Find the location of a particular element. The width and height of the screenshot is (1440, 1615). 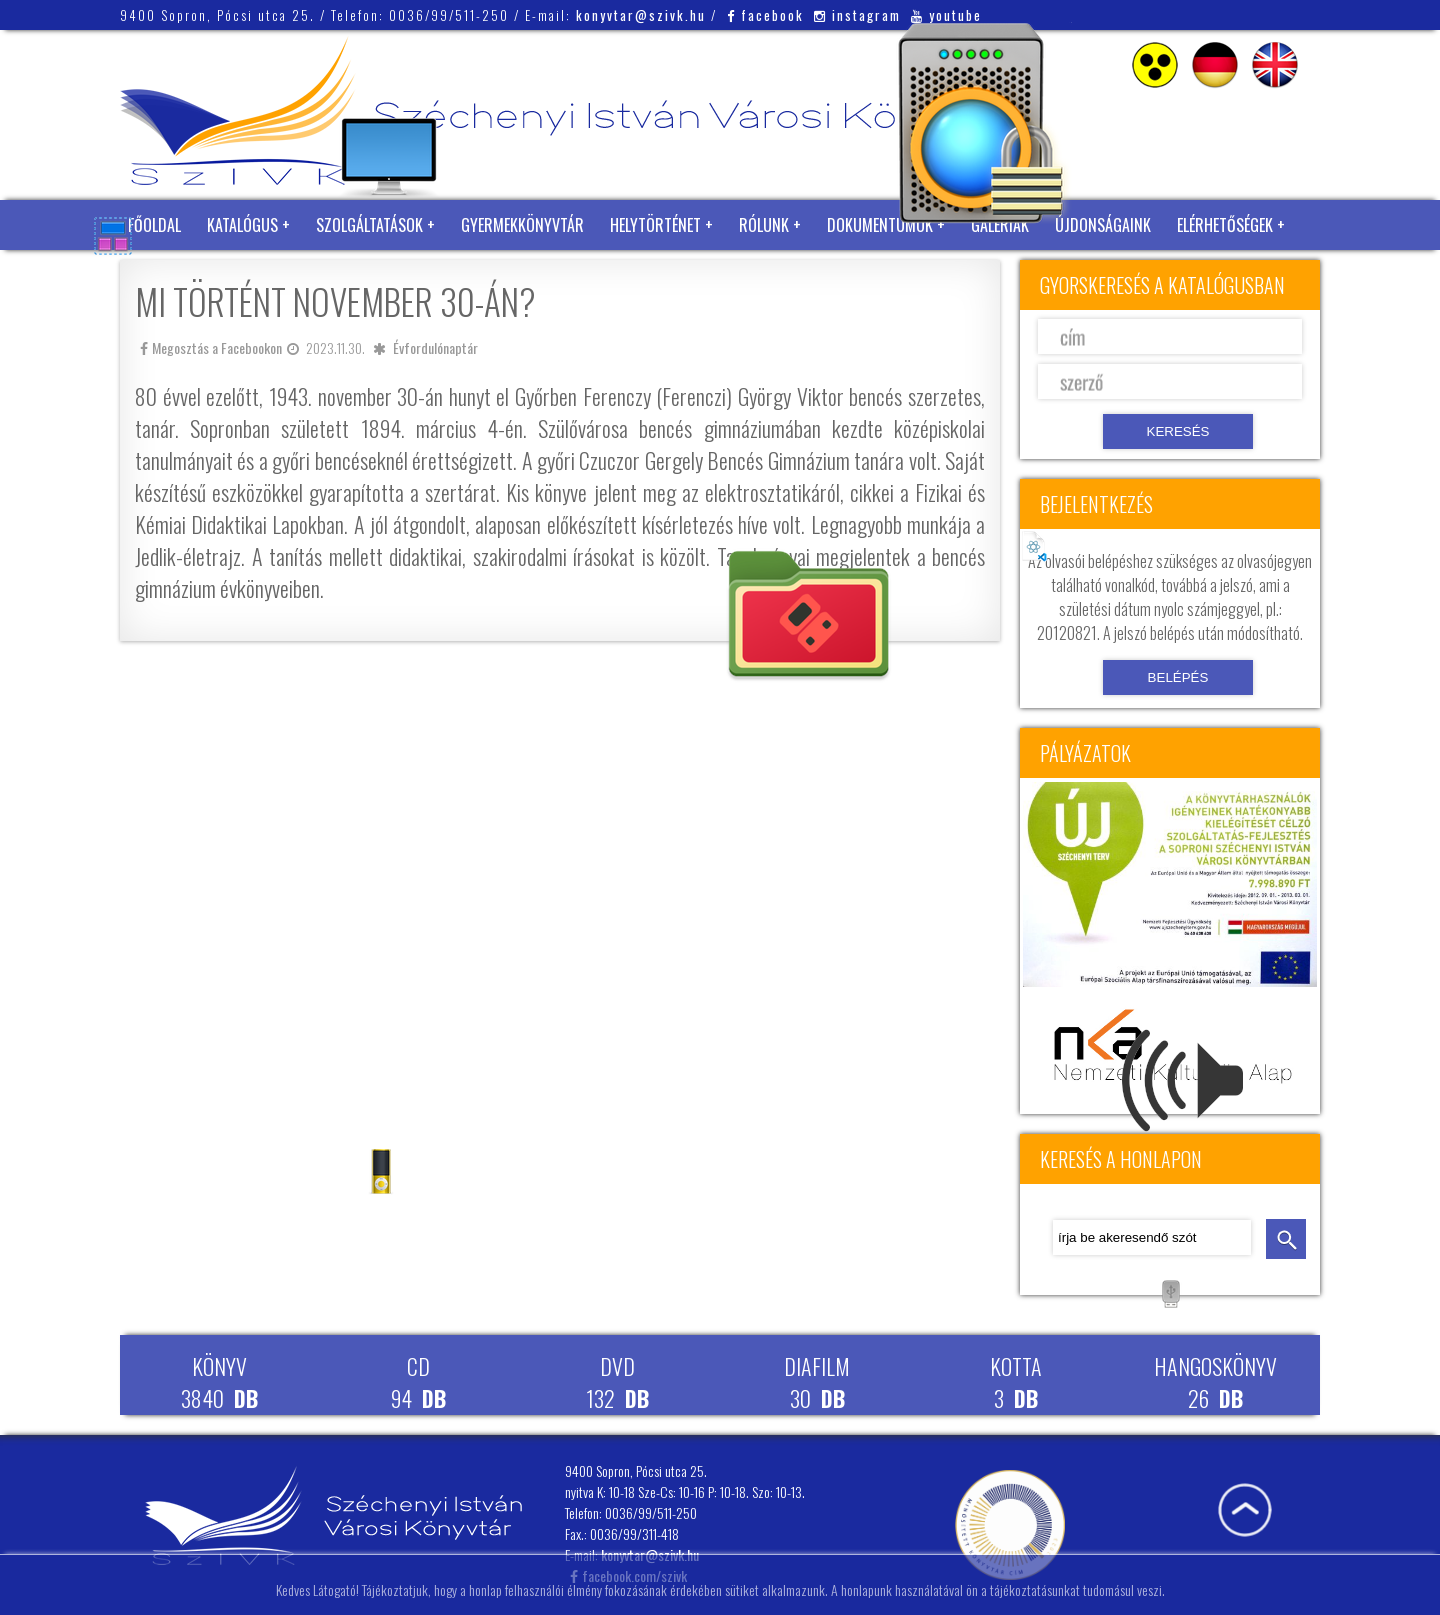

open a React JavaScript file is located at coordinates (1033, 546).